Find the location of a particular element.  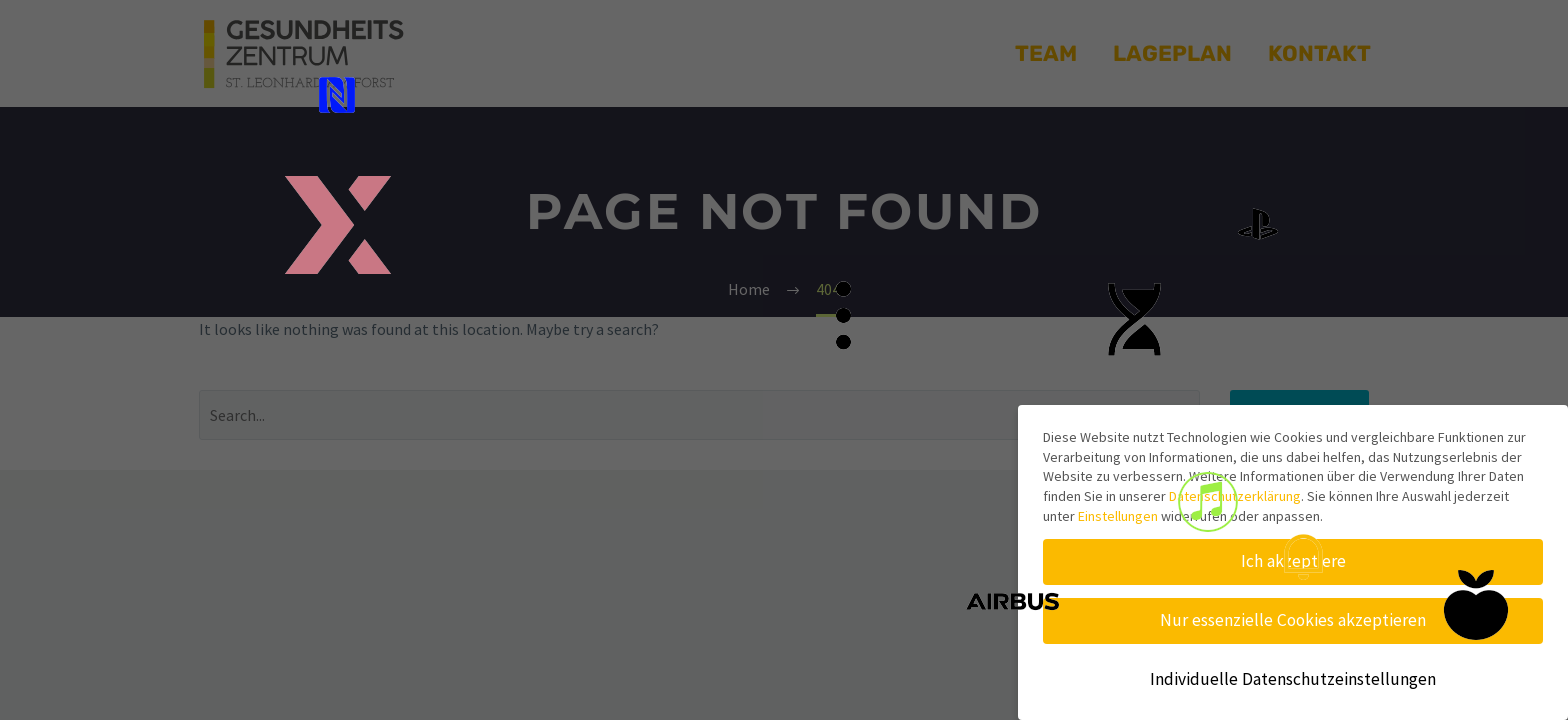

visit experts exchange website is located at coordinates (338, 225).